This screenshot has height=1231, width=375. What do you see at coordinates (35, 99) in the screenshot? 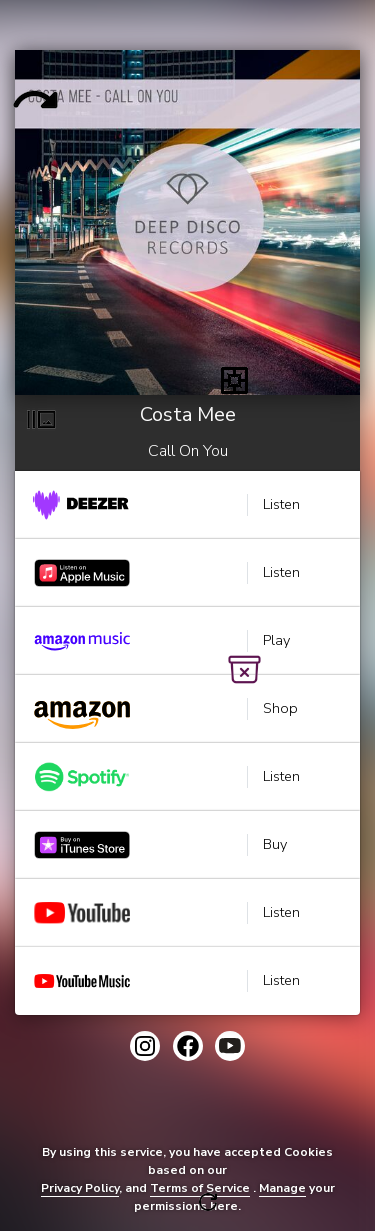
I see `redo the last undone action` at bounding box center [35, 99].